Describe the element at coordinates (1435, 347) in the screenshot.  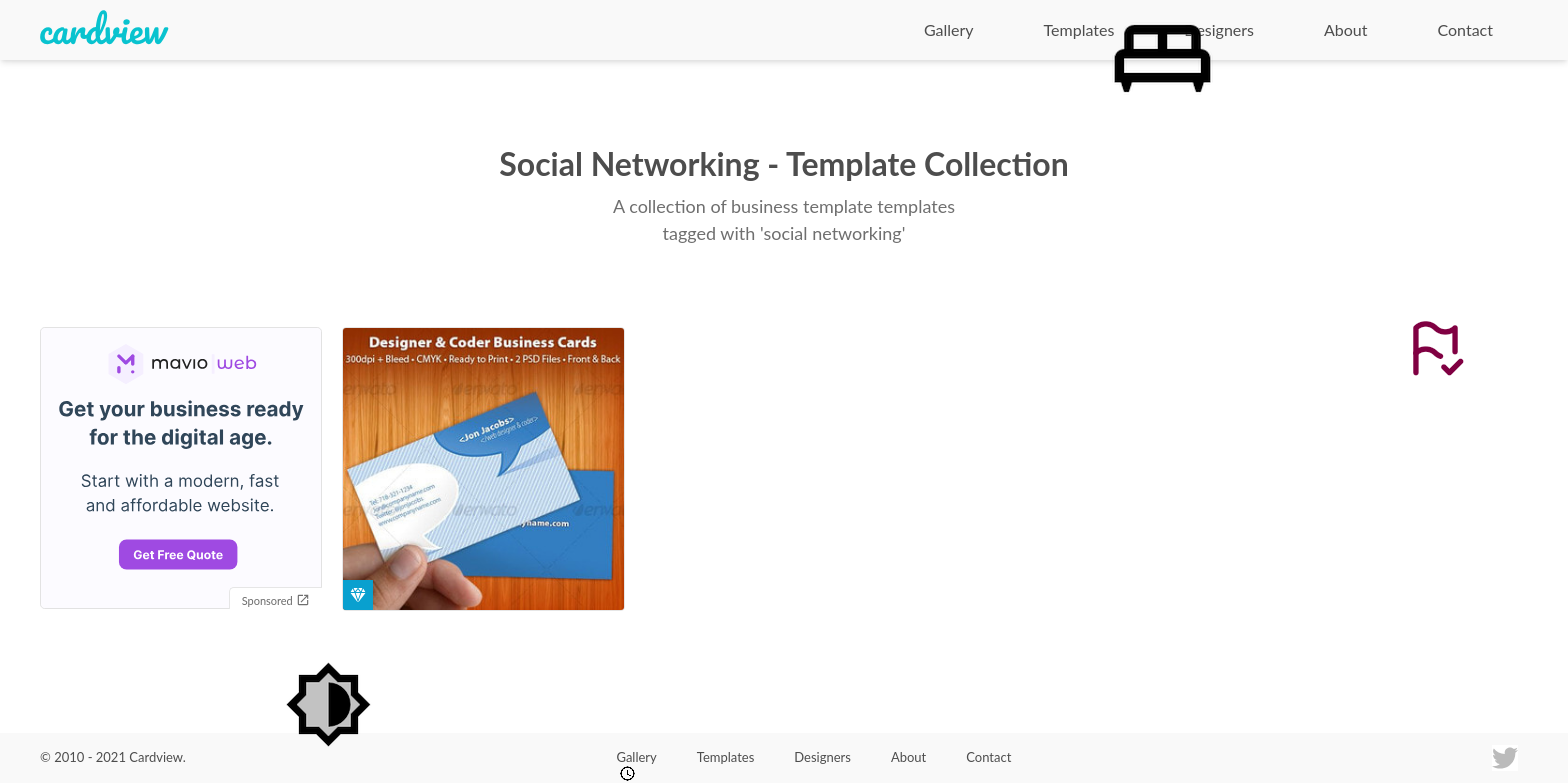
I see `mark task or item as complete` at that location.